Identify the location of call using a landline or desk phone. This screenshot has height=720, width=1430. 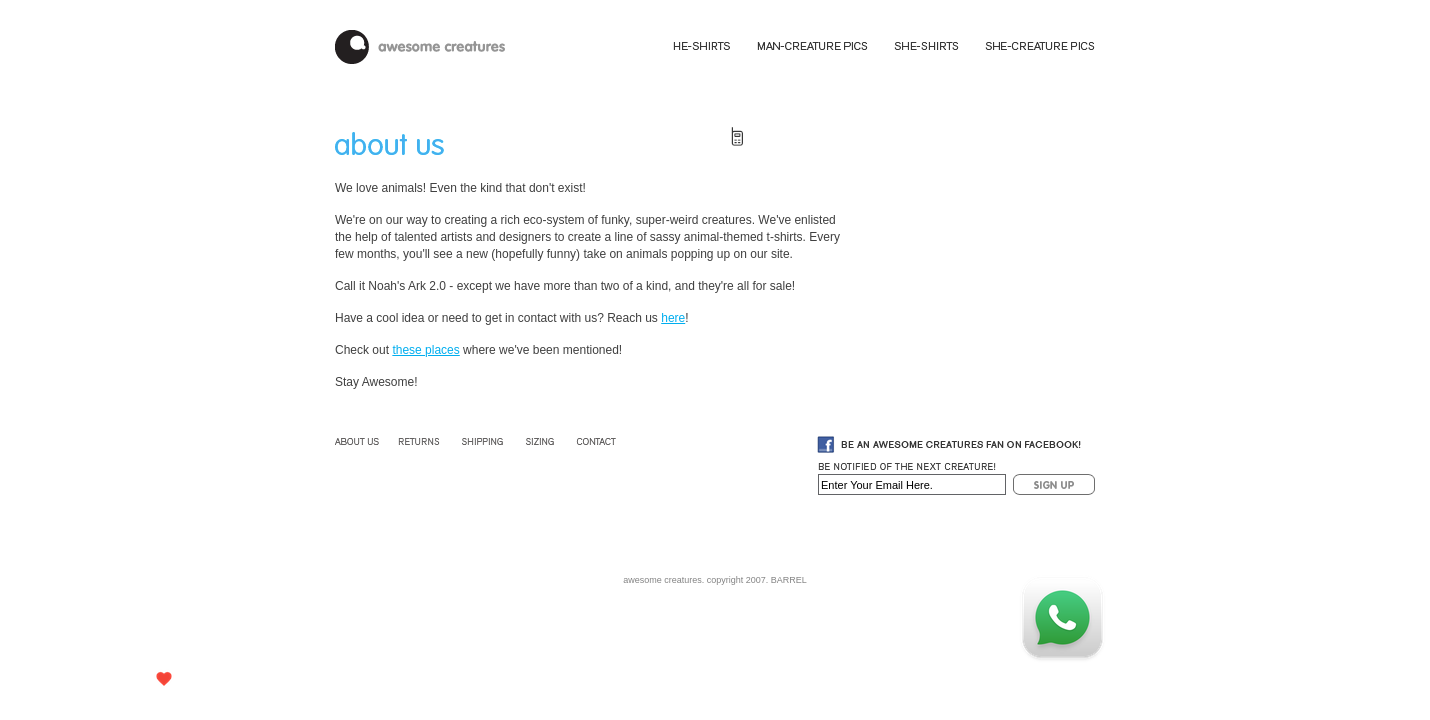
(738, 137).